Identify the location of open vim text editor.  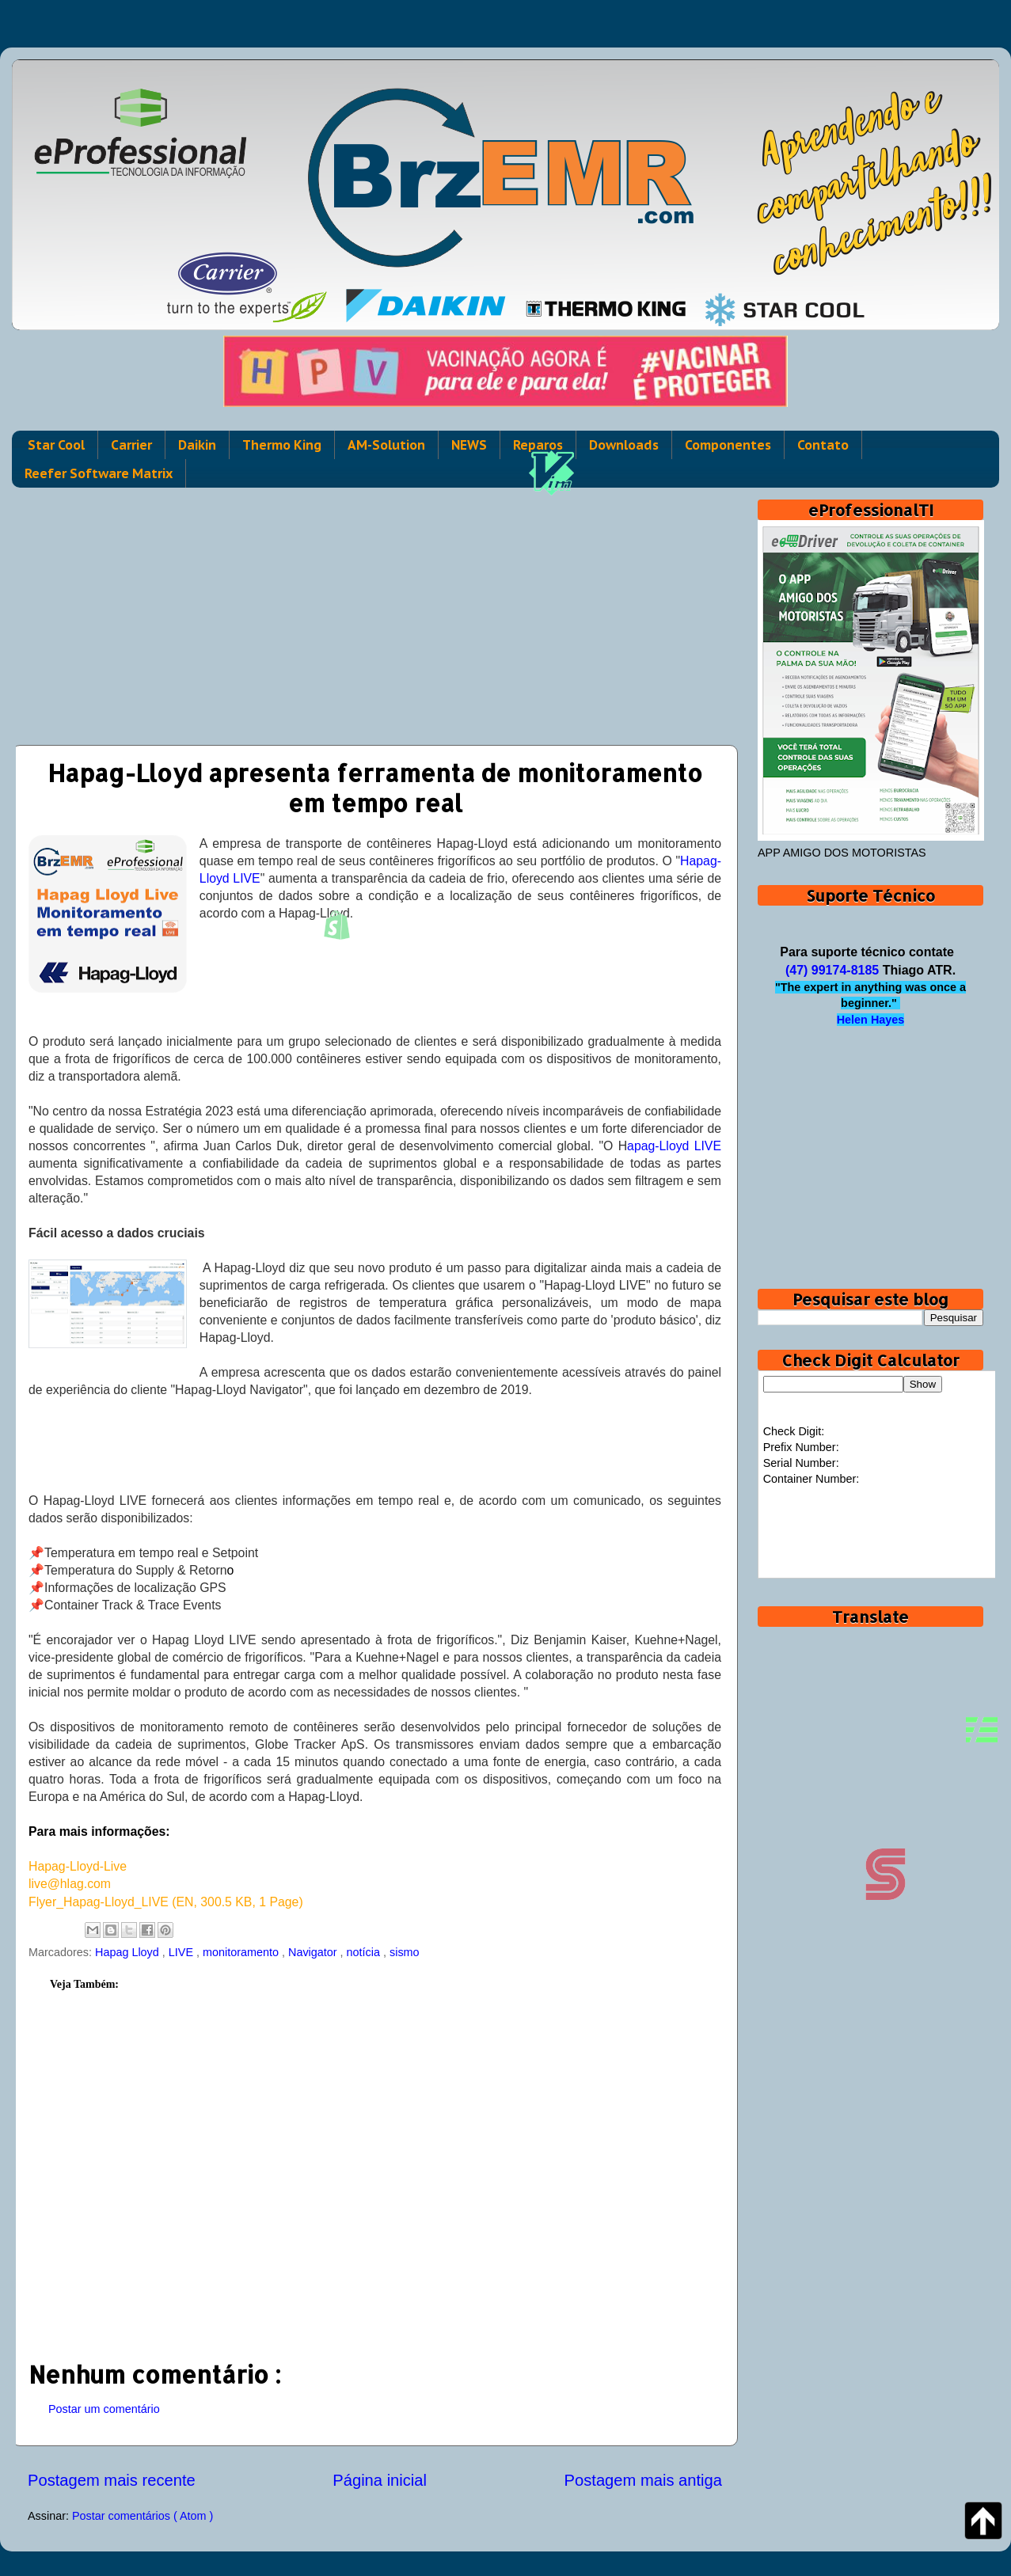
(551, 473).